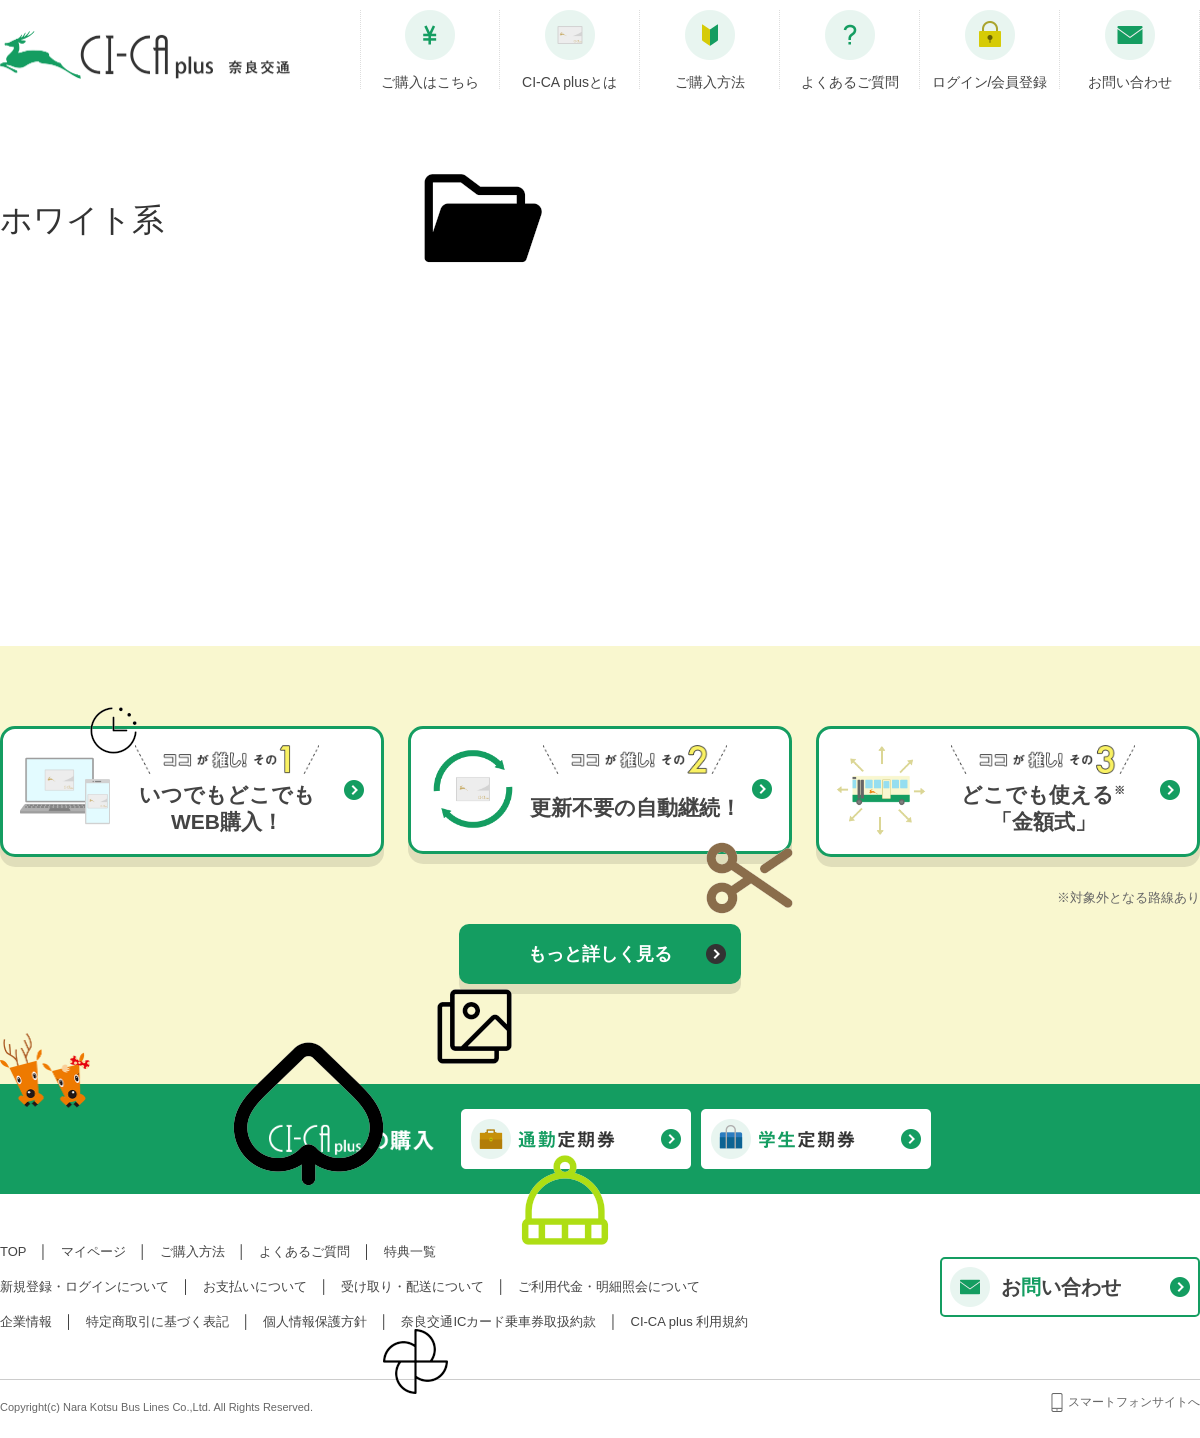 The width and height of the screenshot is (1200, 1438). What do you see at coordinates (748, 878) in the screenshot?
I see `cut selected content` at bounding box center [748, 878].